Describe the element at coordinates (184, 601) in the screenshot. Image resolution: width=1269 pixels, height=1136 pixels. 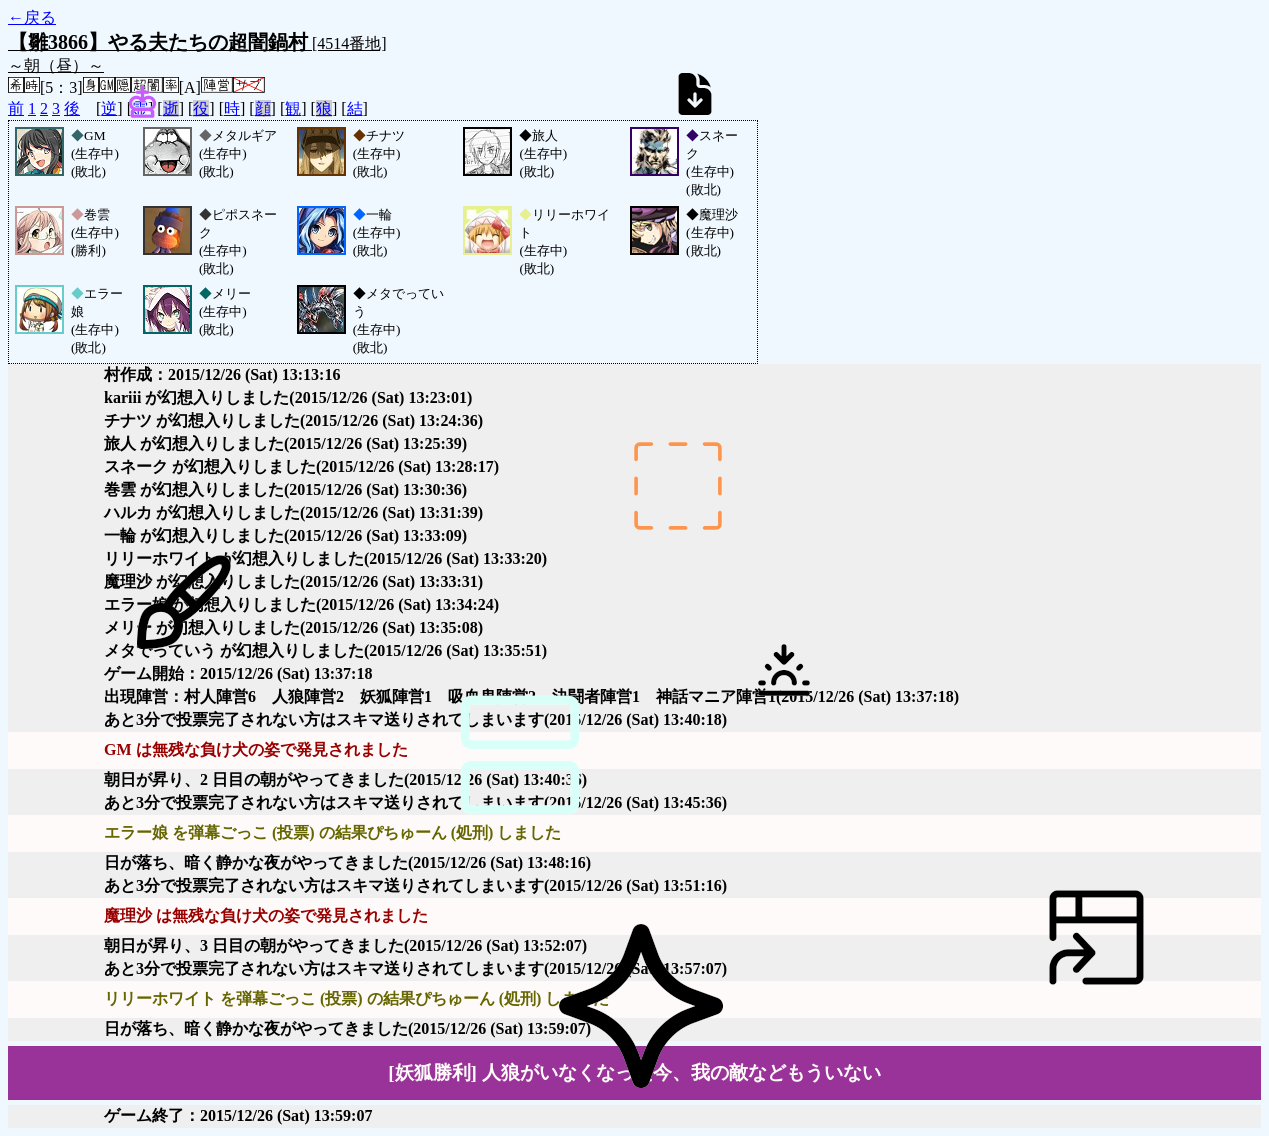
I see `customize appearance or theme settings` at that location.